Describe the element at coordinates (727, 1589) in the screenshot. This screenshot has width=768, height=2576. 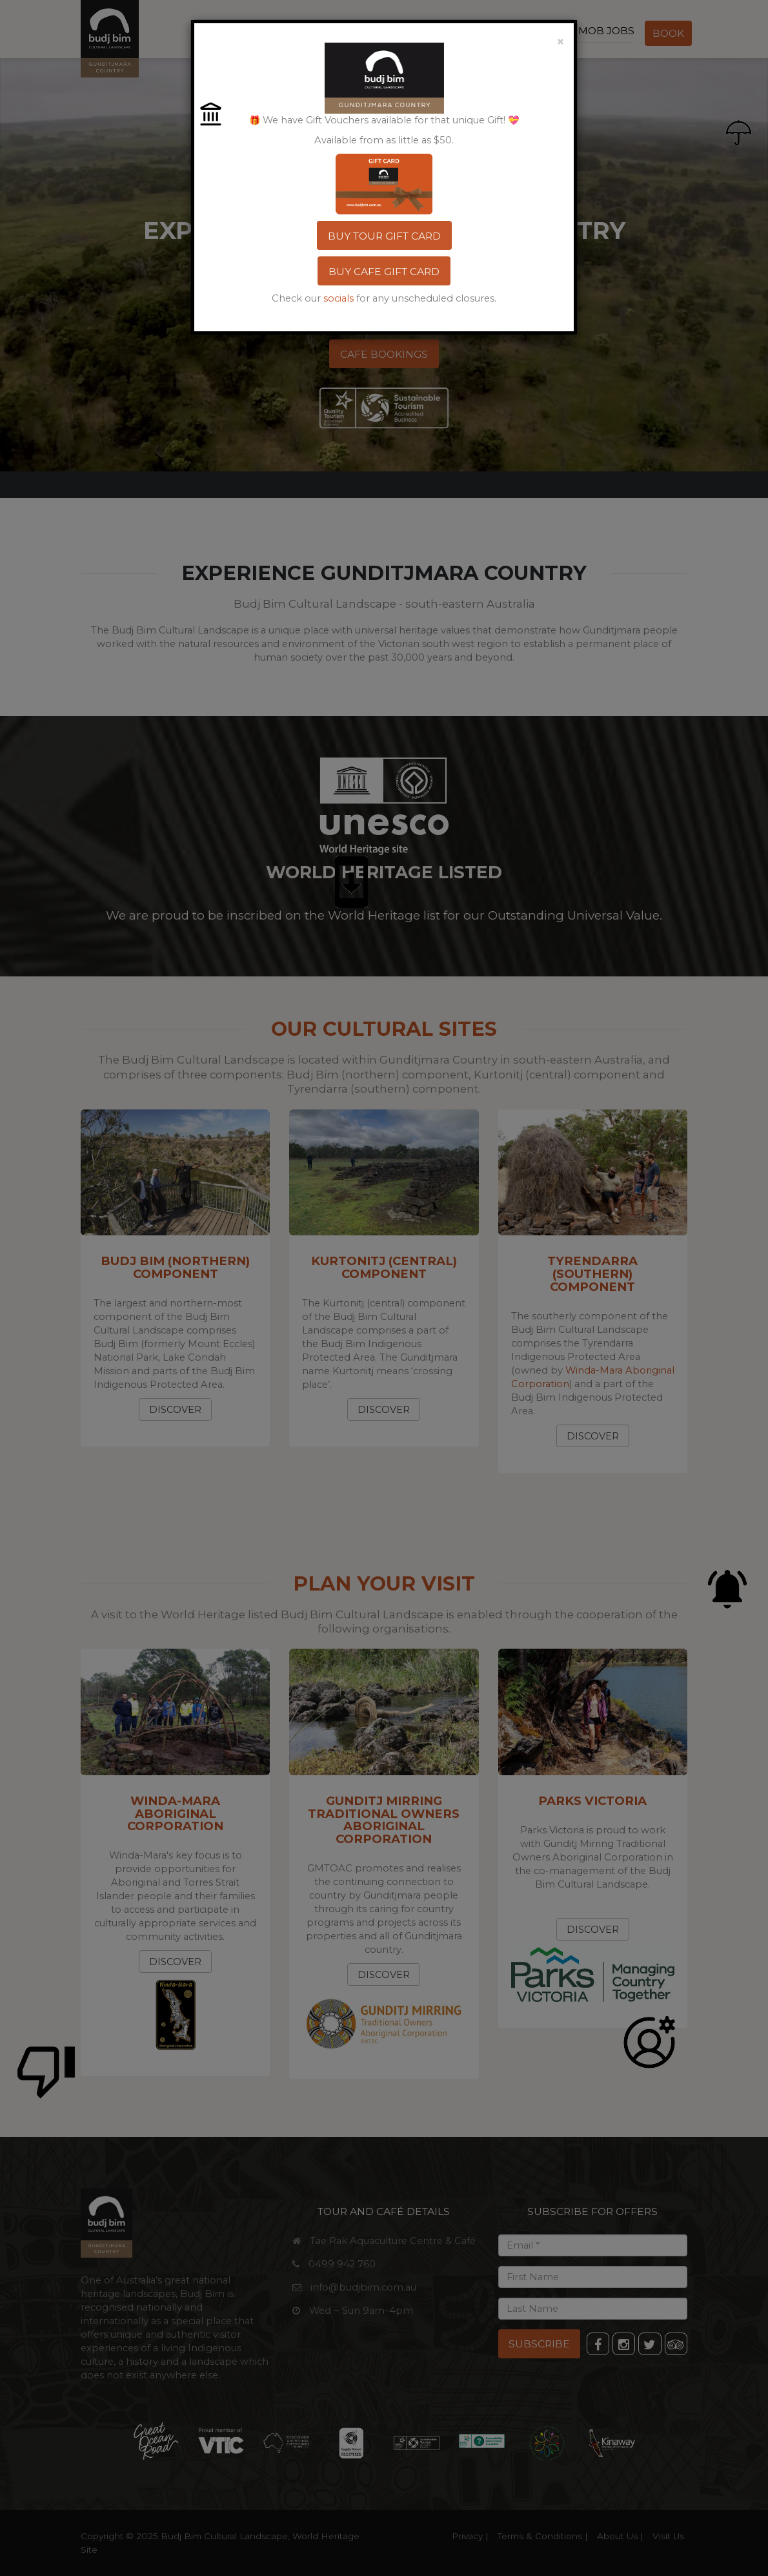
I see `indicates new or active notifications` at that location.